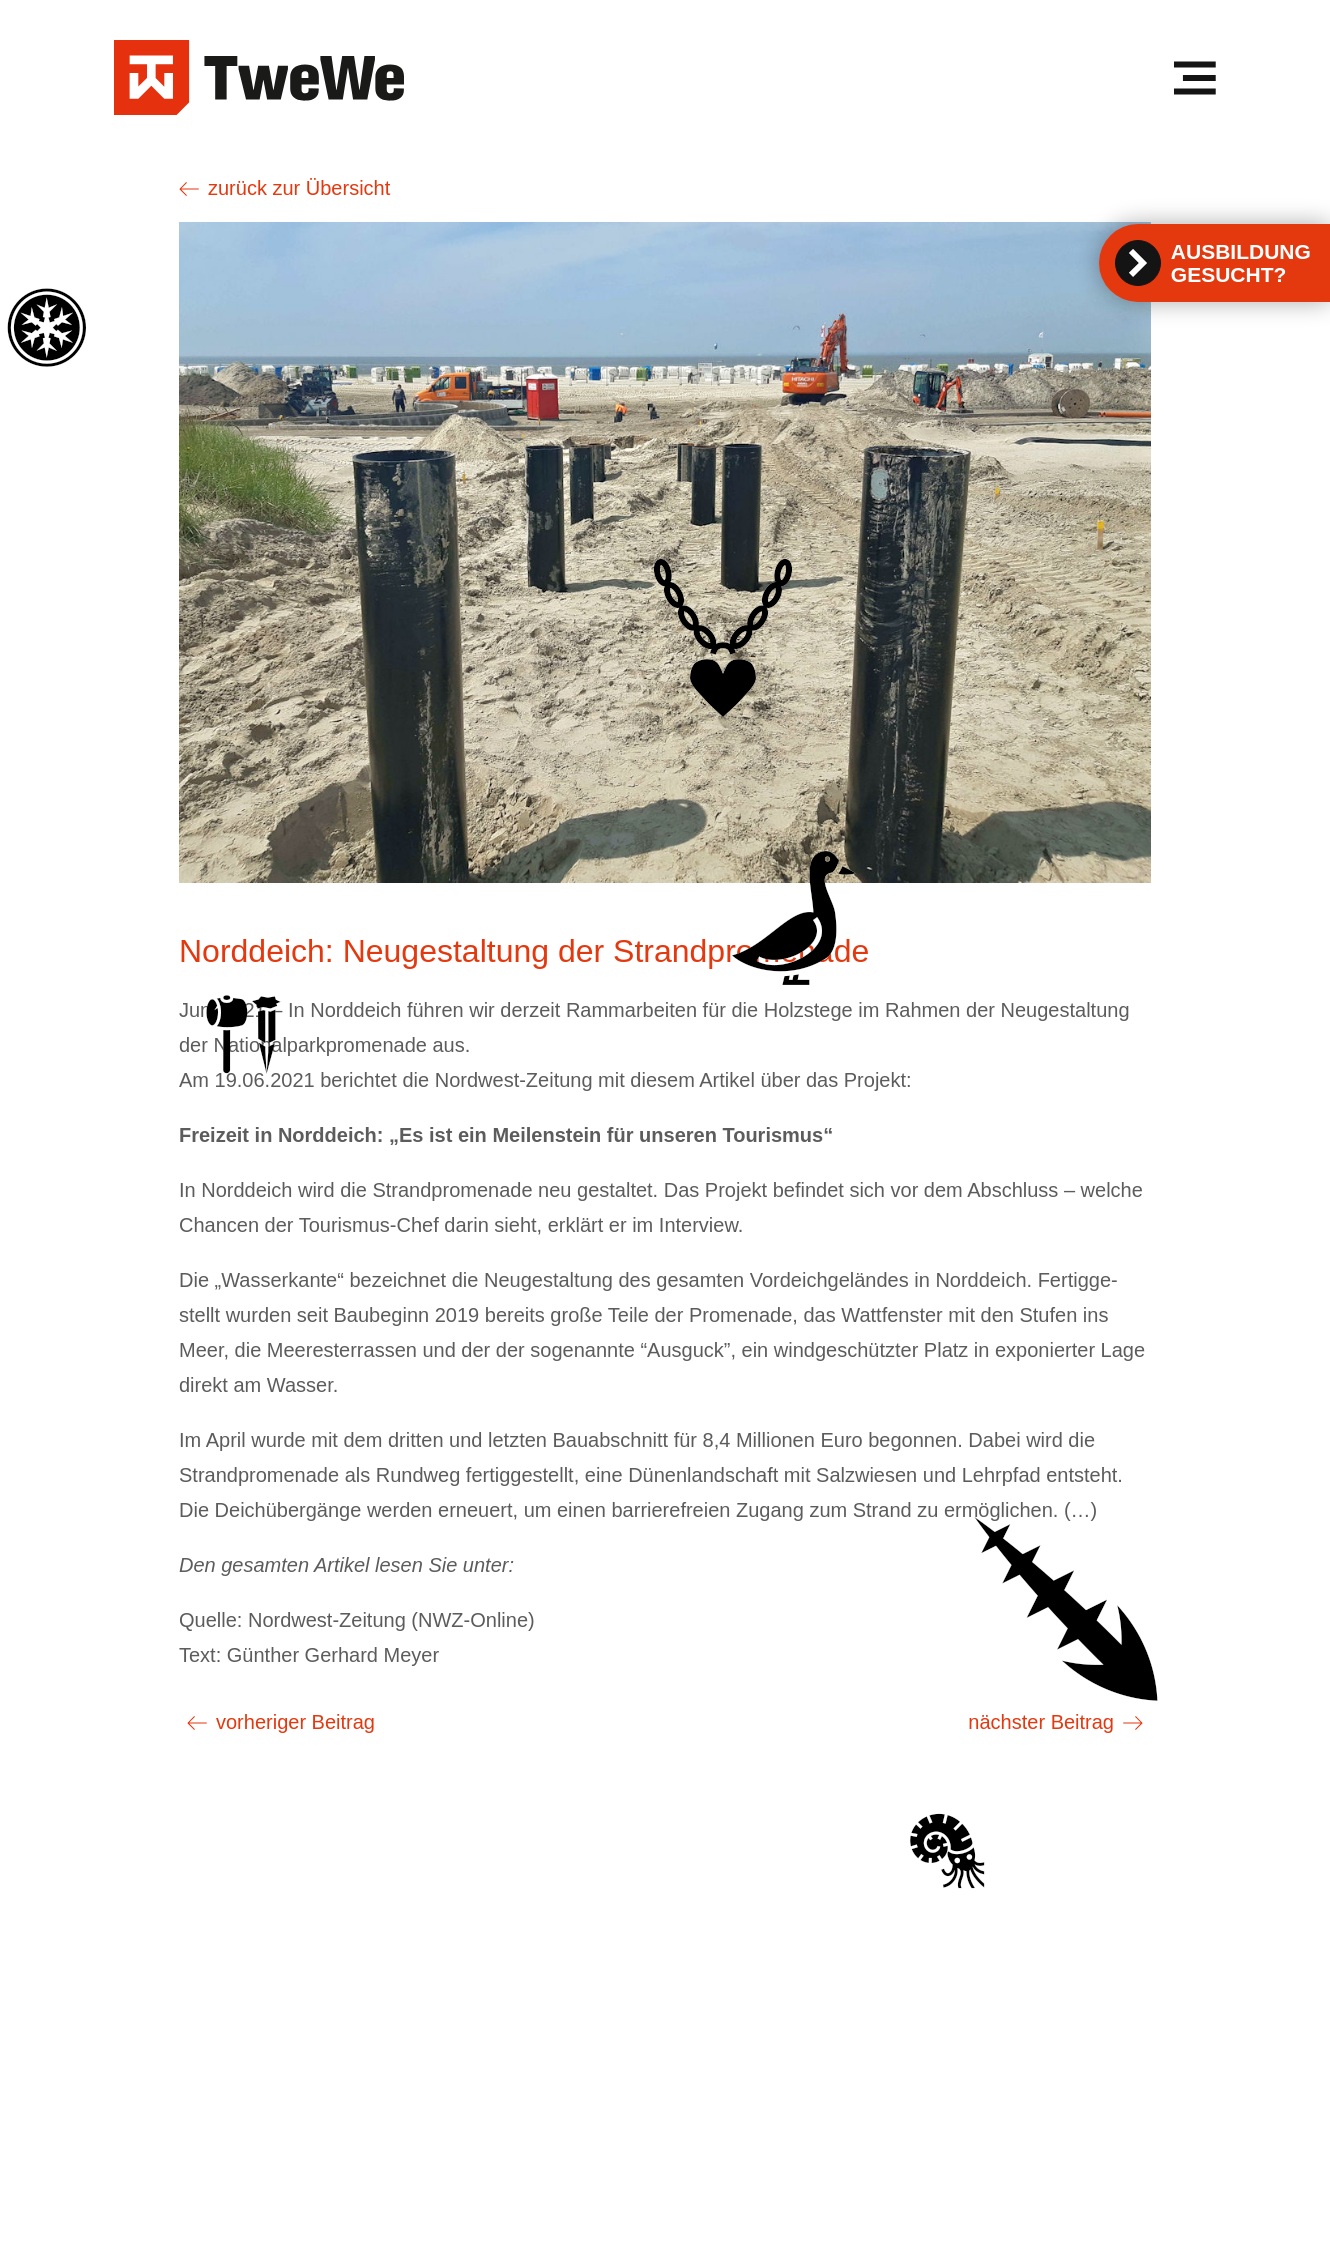 This screenshot has height=2266, width=1330. What do you see at coordinates (1065, 1609) in the screenshot?
I see `select a barbed arrow projectile type` at bounding box center [1065, 1609].